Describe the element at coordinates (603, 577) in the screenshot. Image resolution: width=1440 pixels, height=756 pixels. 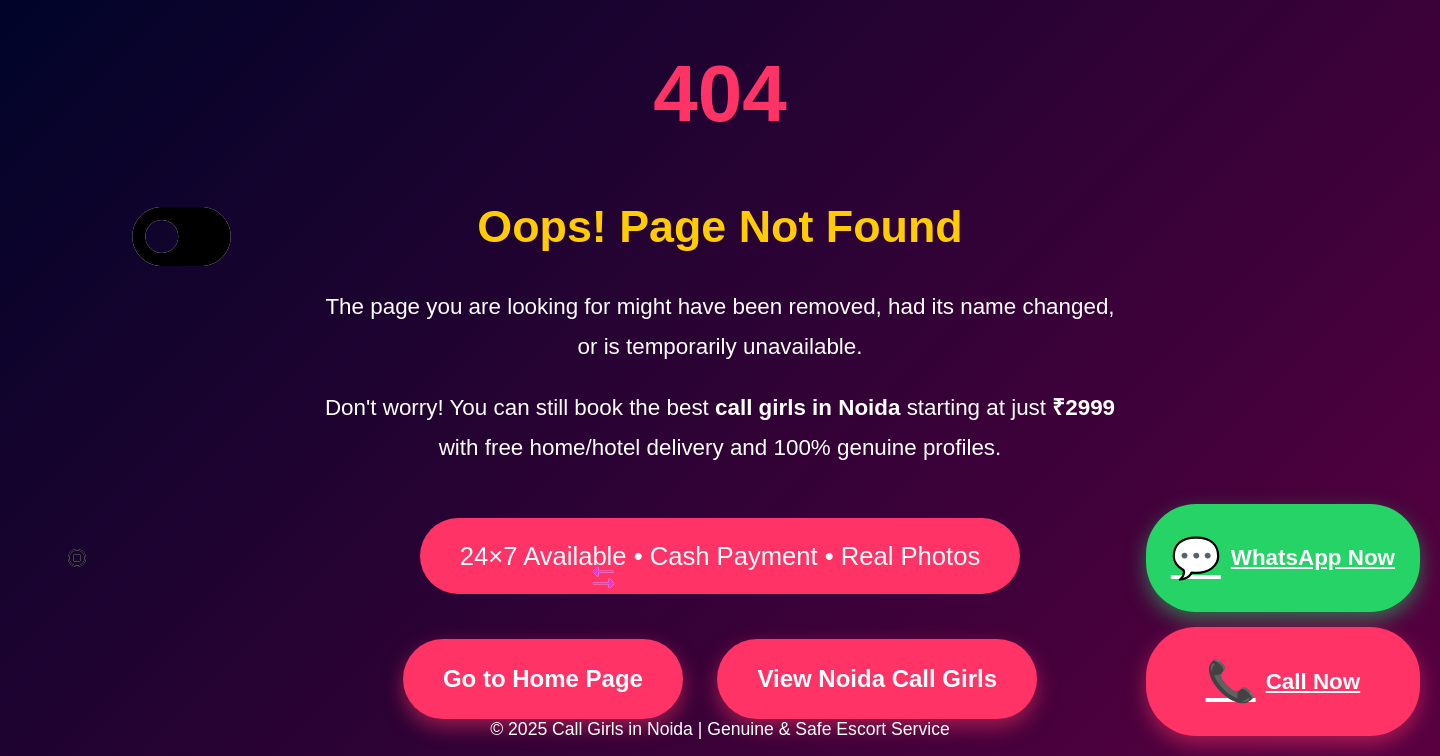
I see `swap or exchange items` at that location.